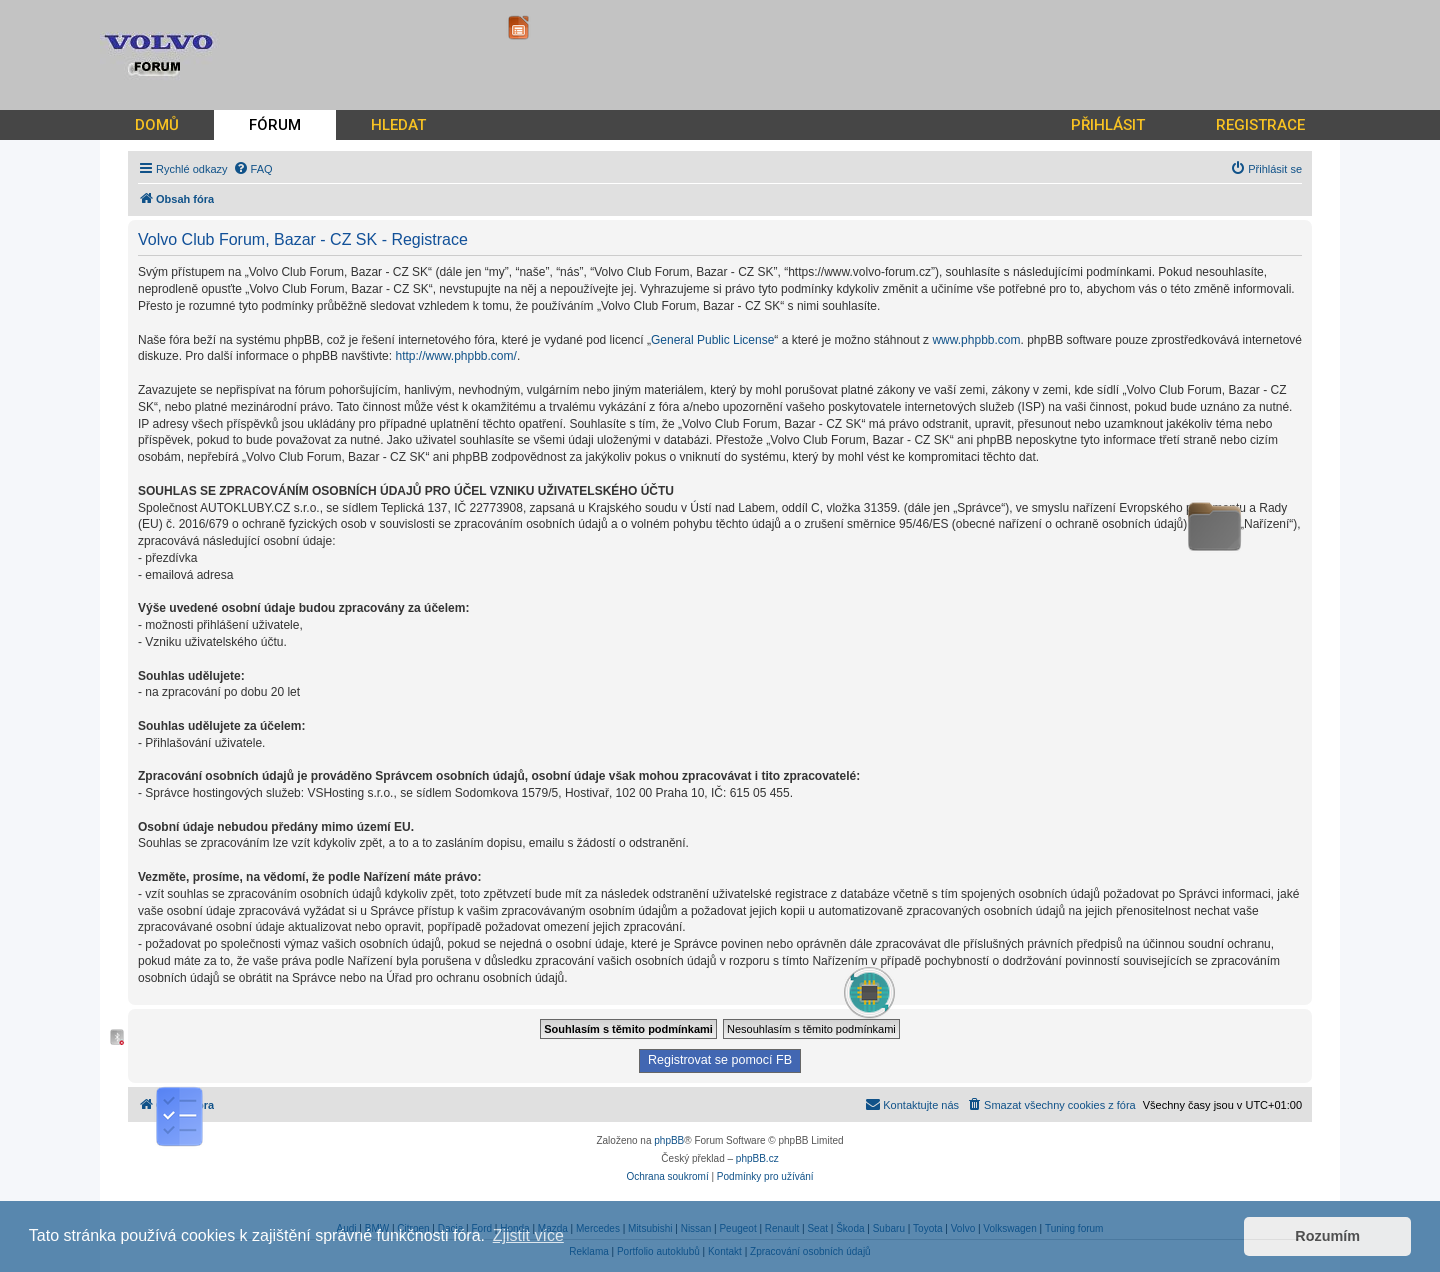 The image size is (1440, 1272). Describe the element at coordinates (1214, 526) in the screenshot. I see `open folder to view files` at that location.